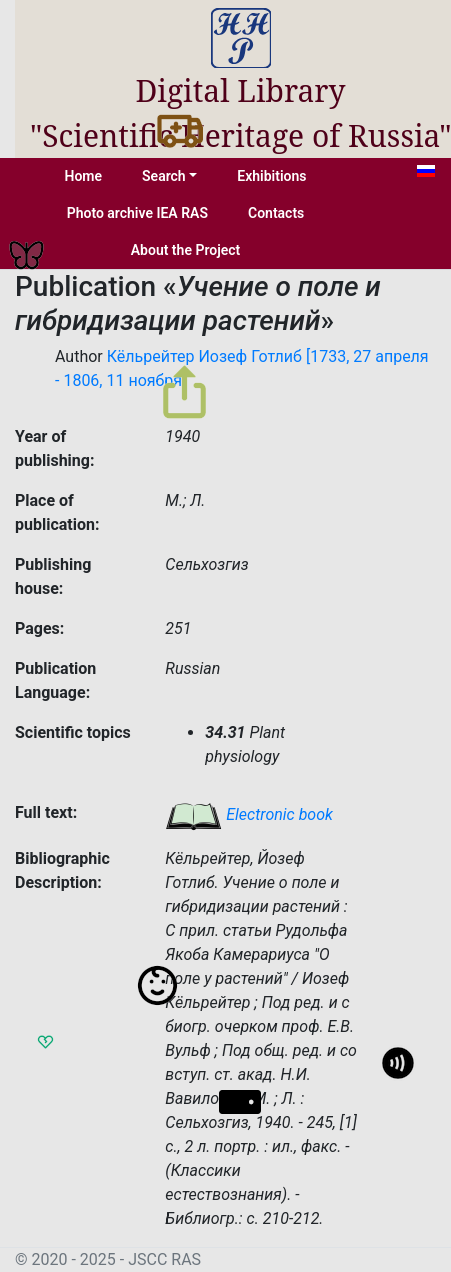 The width and height of the screenshot is (451, 1272). I want to click on share this content, so click(184, 393).